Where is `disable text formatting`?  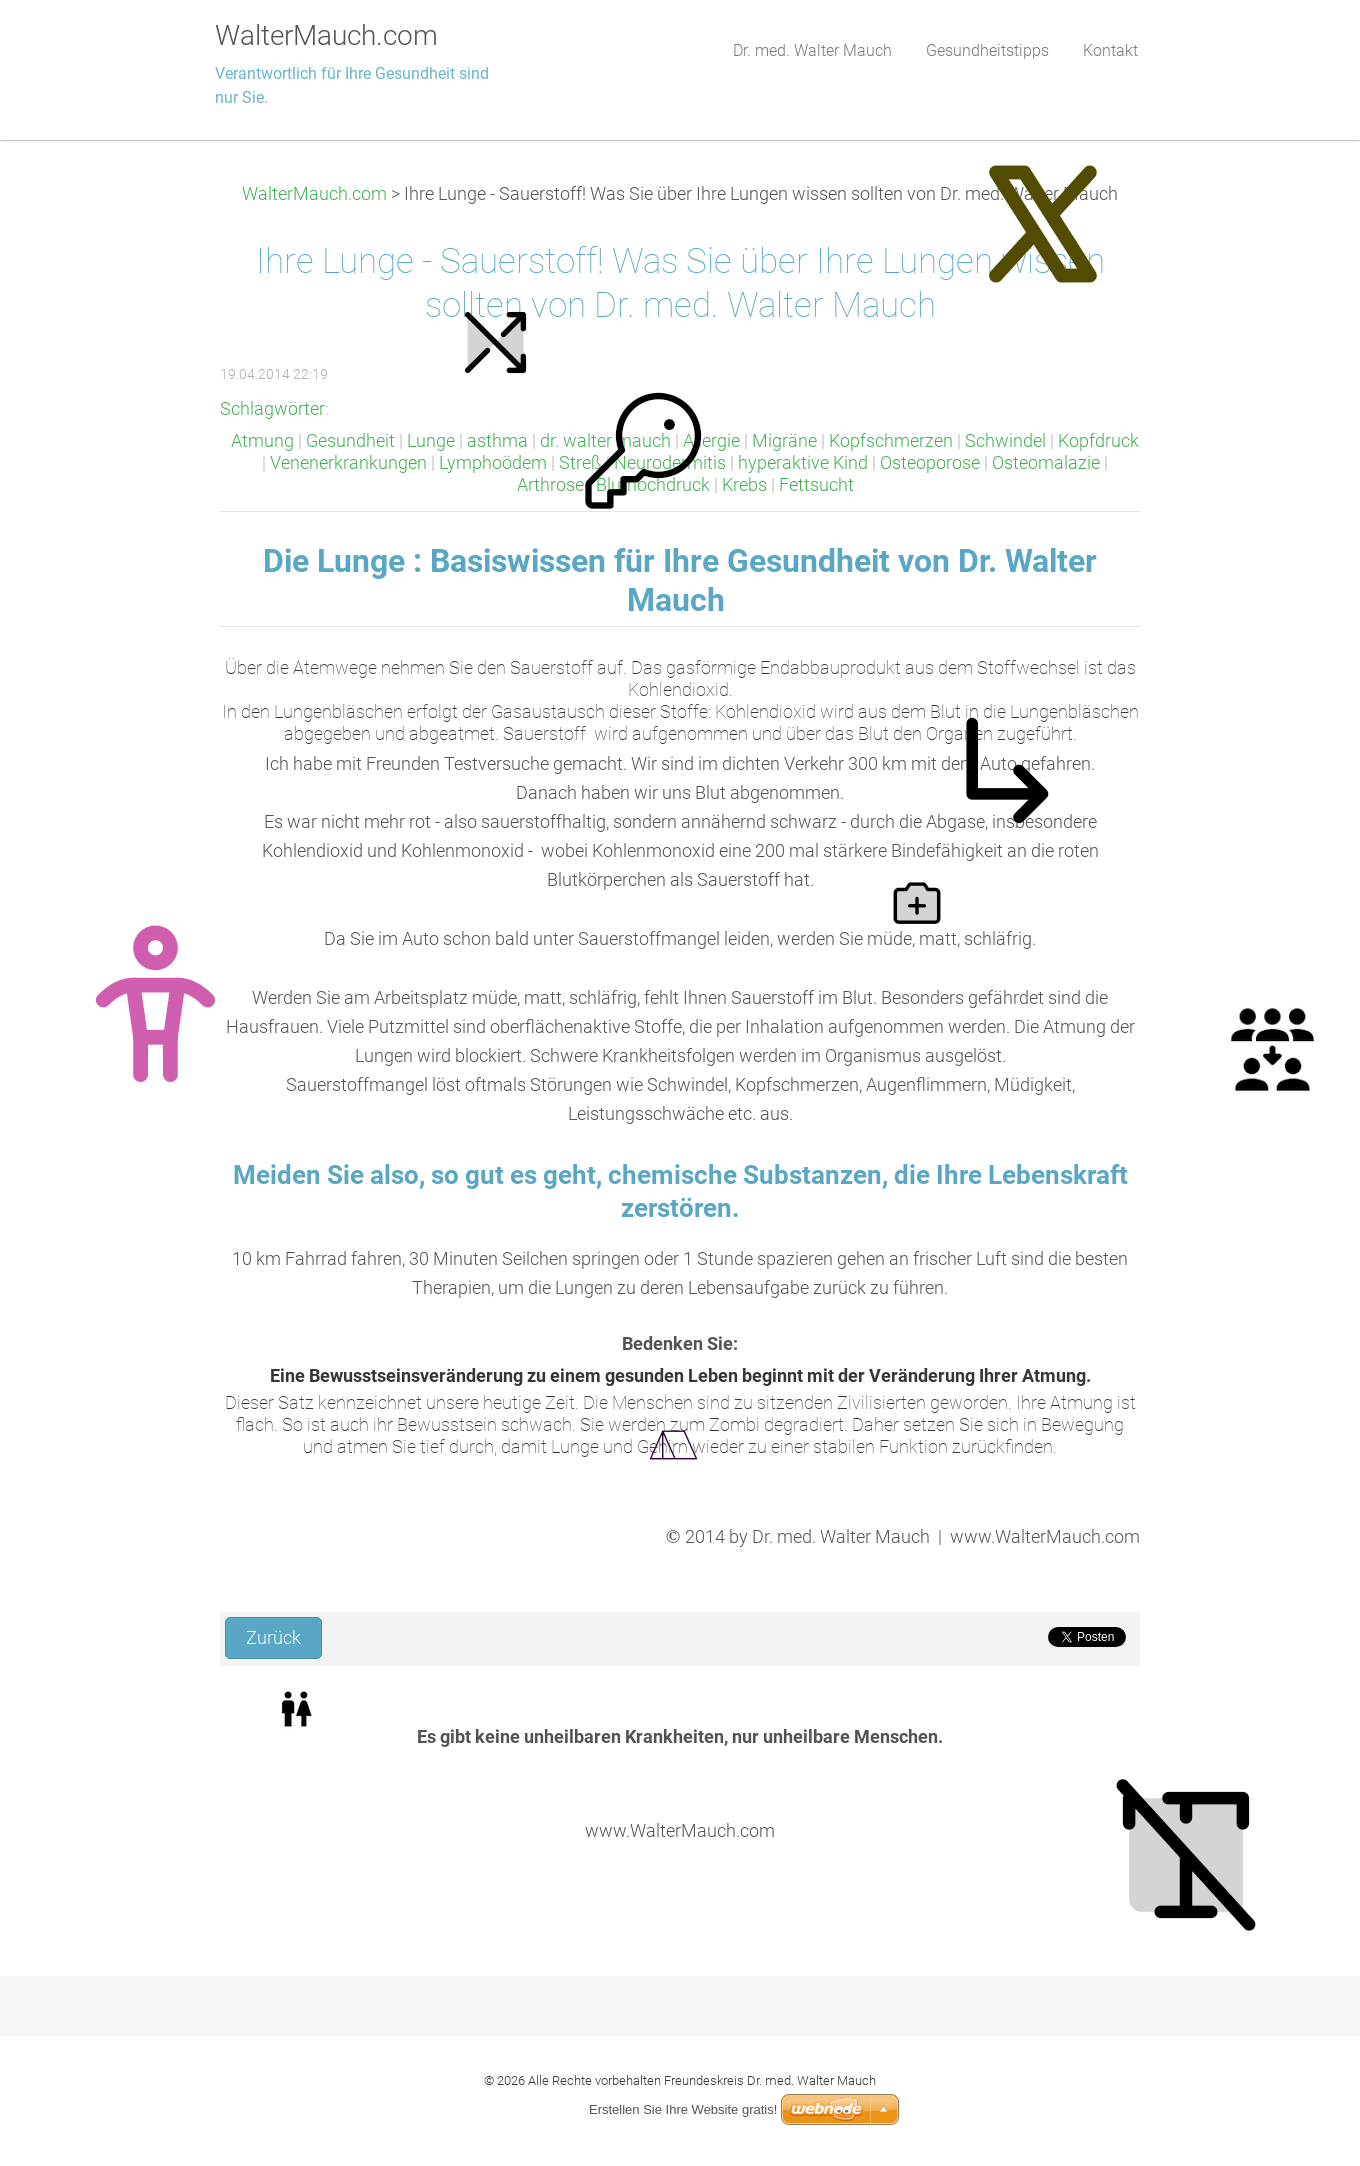
disable text formatting is located at coordinates (1186, 1855).